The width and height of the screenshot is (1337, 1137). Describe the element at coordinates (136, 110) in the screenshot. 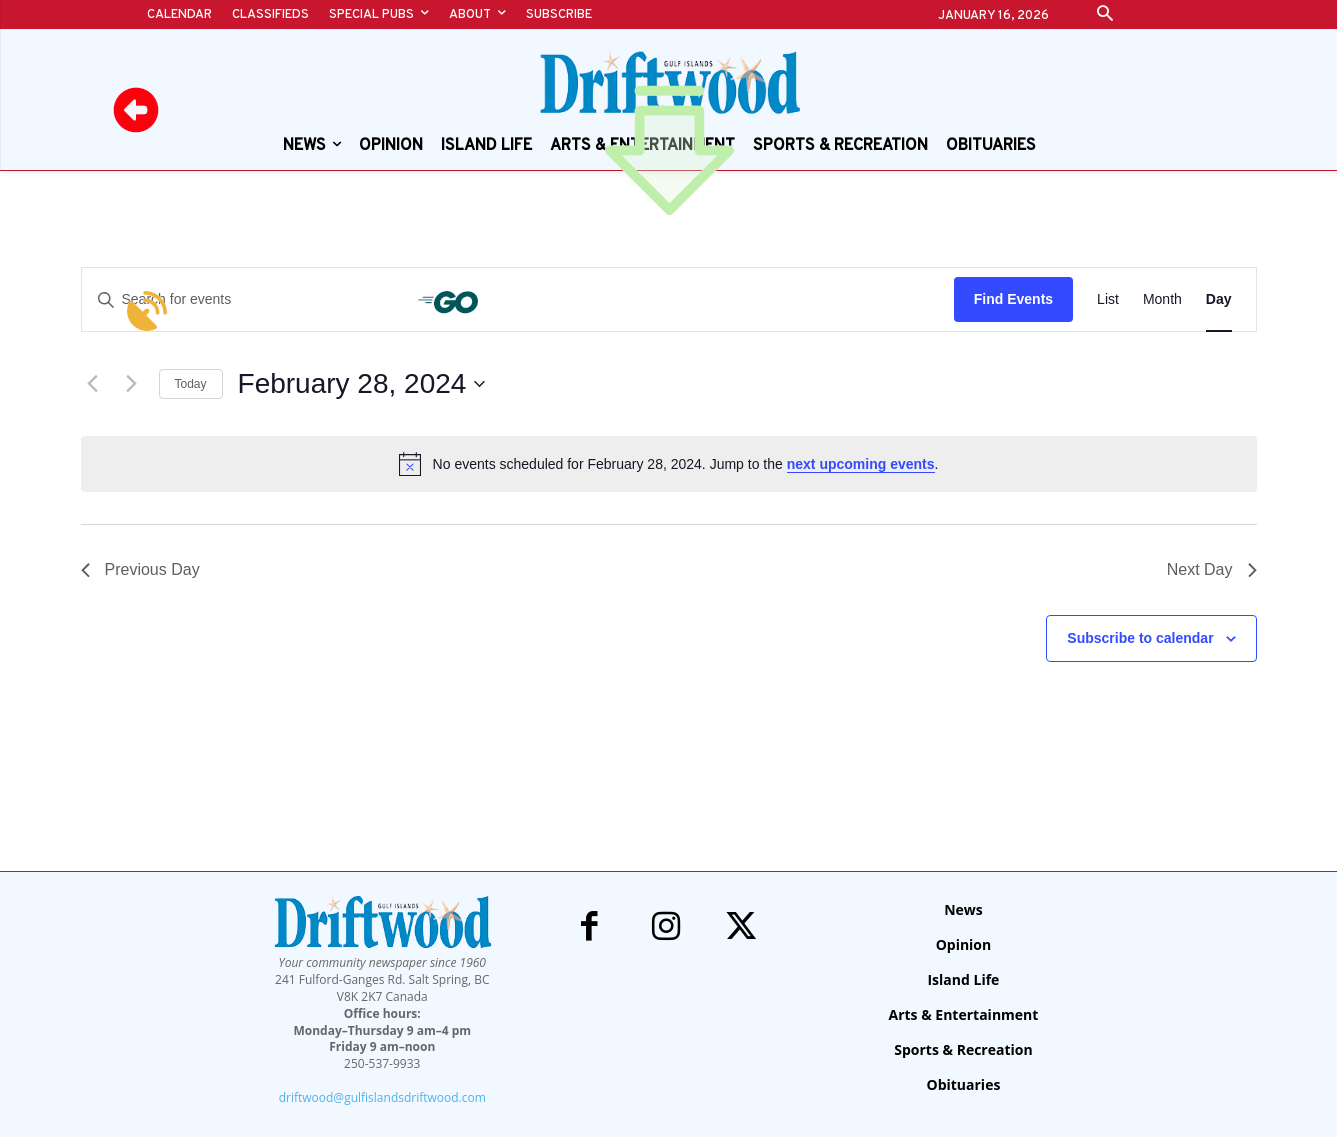

I see `go back to the previous screen` at that location.